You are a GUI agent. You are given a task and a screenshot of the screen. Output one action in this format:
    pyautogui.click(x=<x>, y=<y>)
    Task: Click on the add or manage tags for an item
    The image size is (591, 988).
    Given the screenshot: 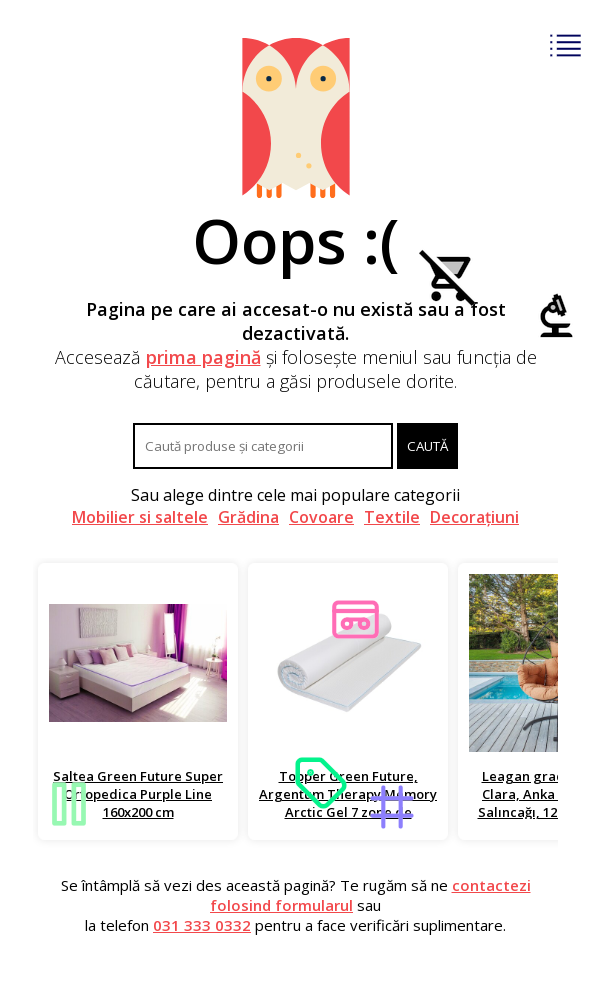 What is the action you would take?
    pyautogui.click(x=321, y=783)
    